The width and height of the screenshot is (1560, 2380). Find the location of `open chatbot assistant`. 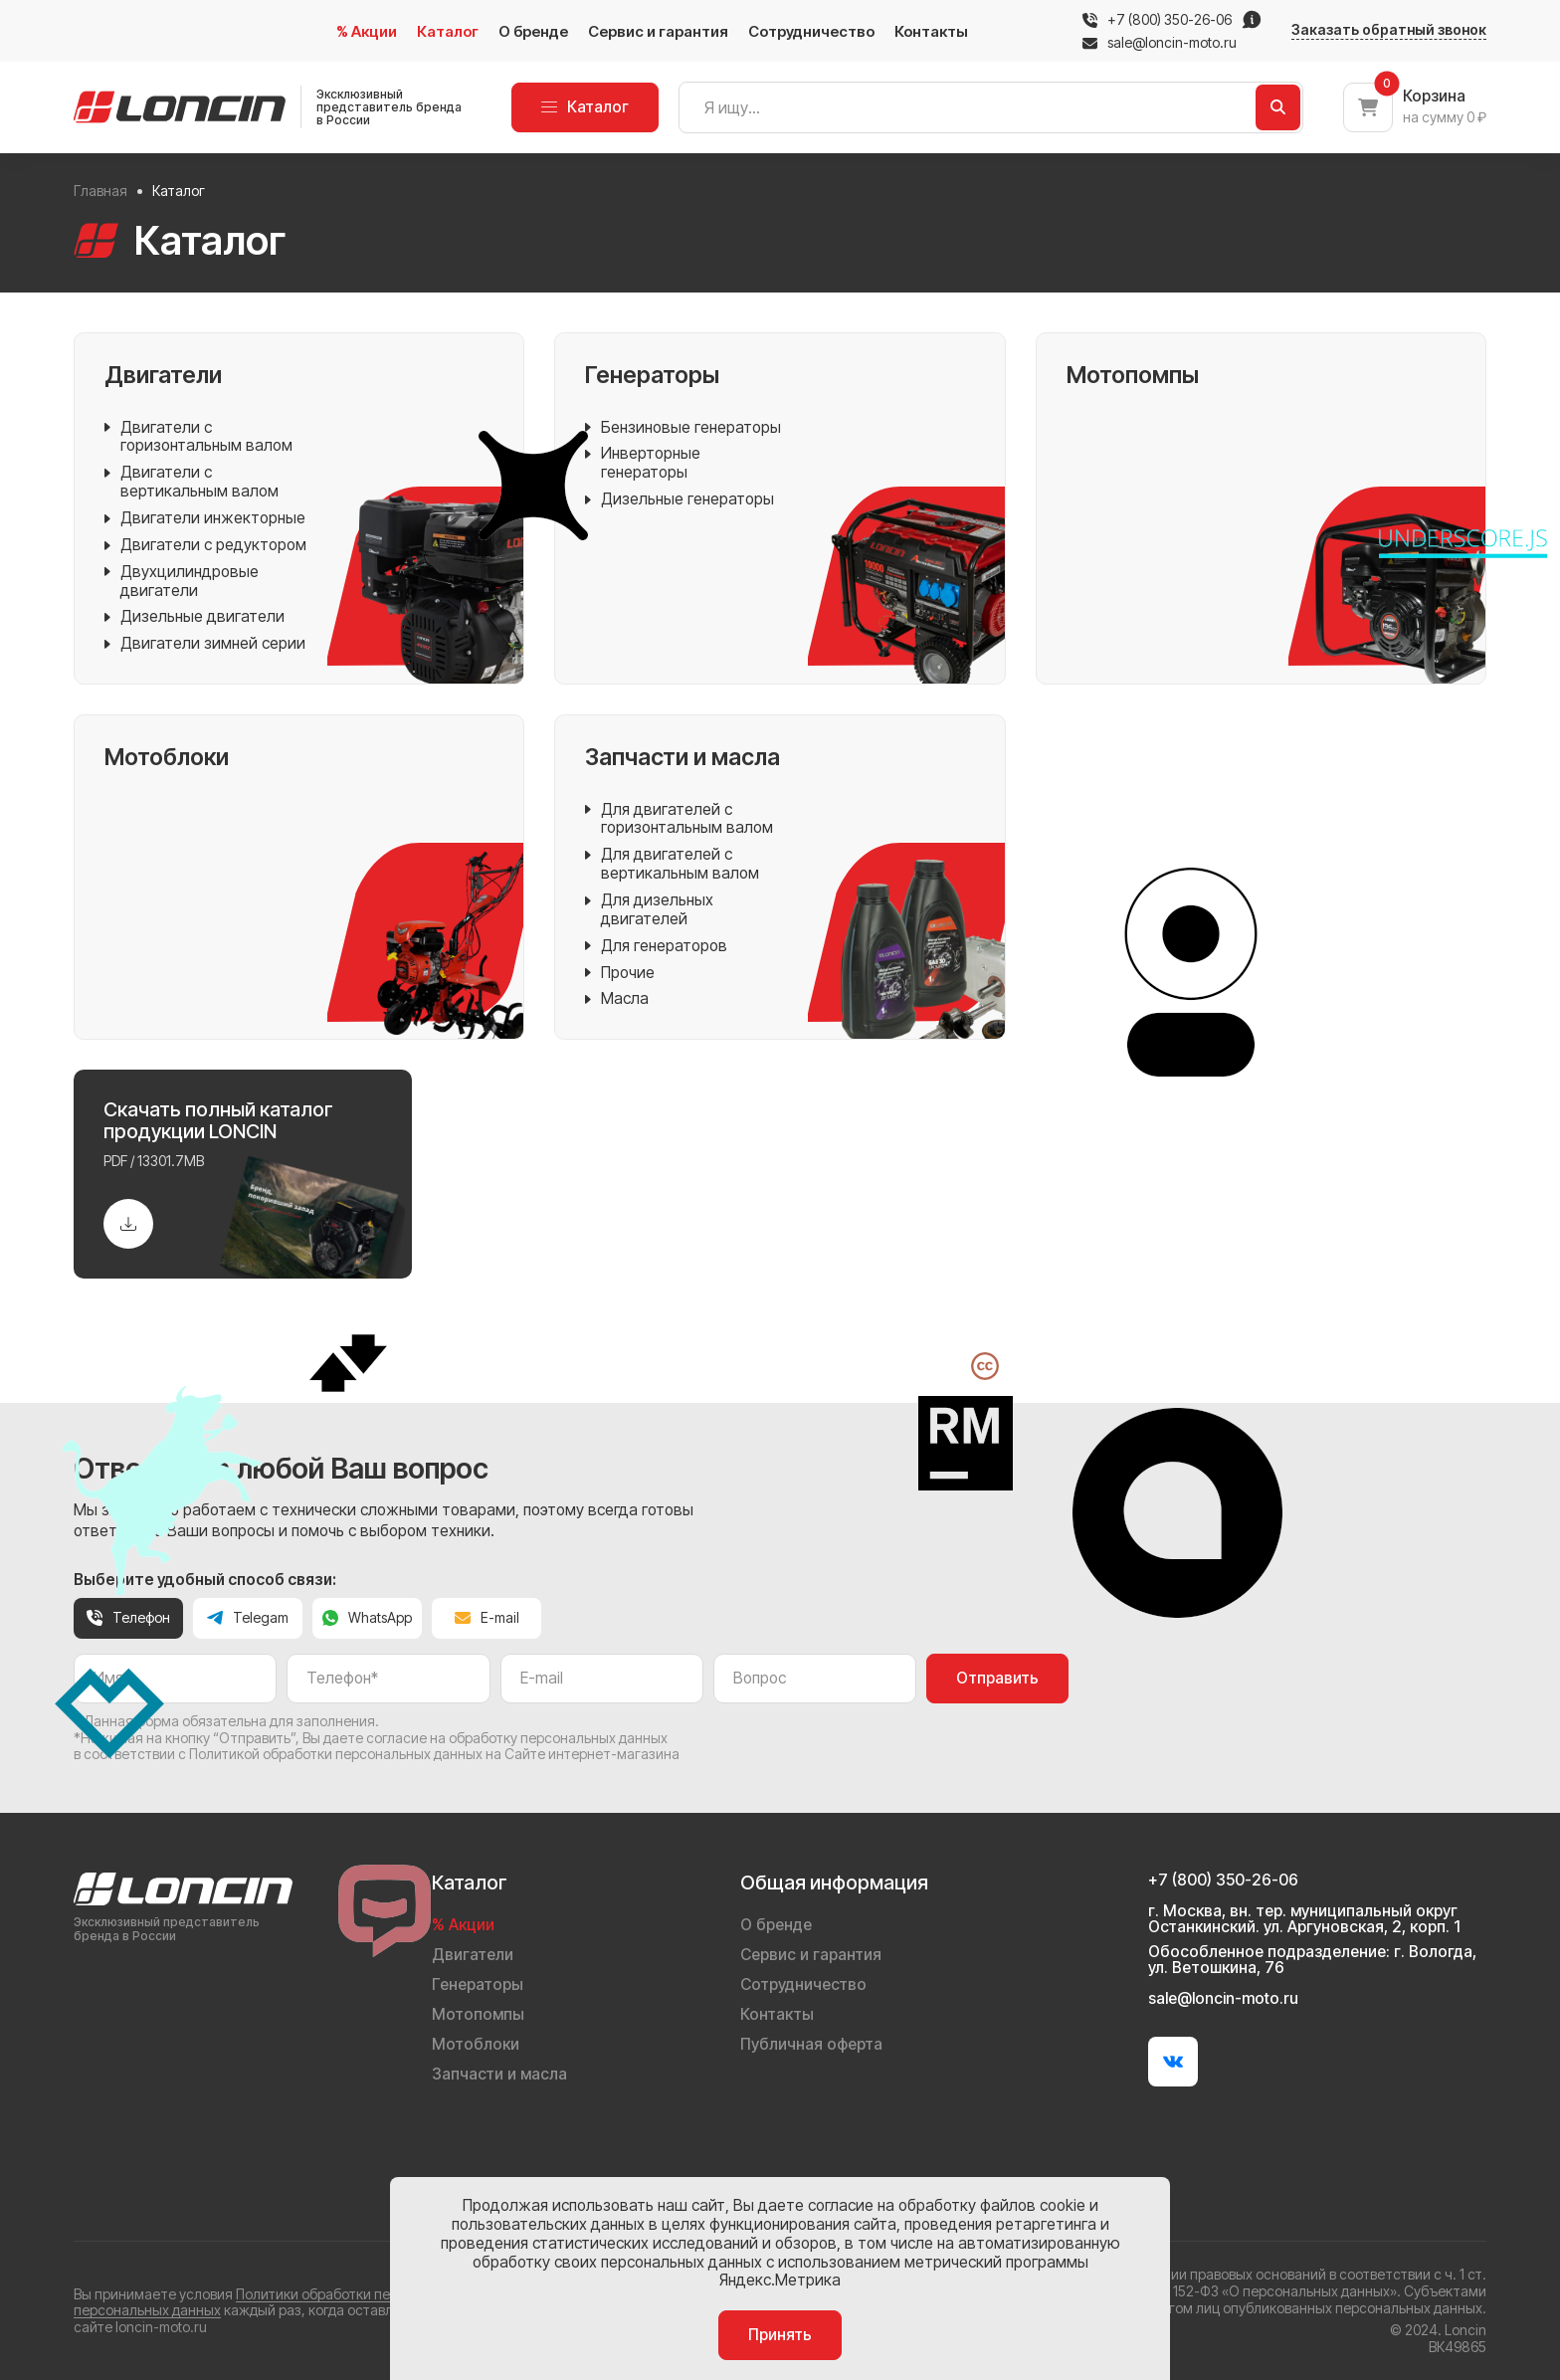

open chatbot assistant is located at coordinates (384, 1910).